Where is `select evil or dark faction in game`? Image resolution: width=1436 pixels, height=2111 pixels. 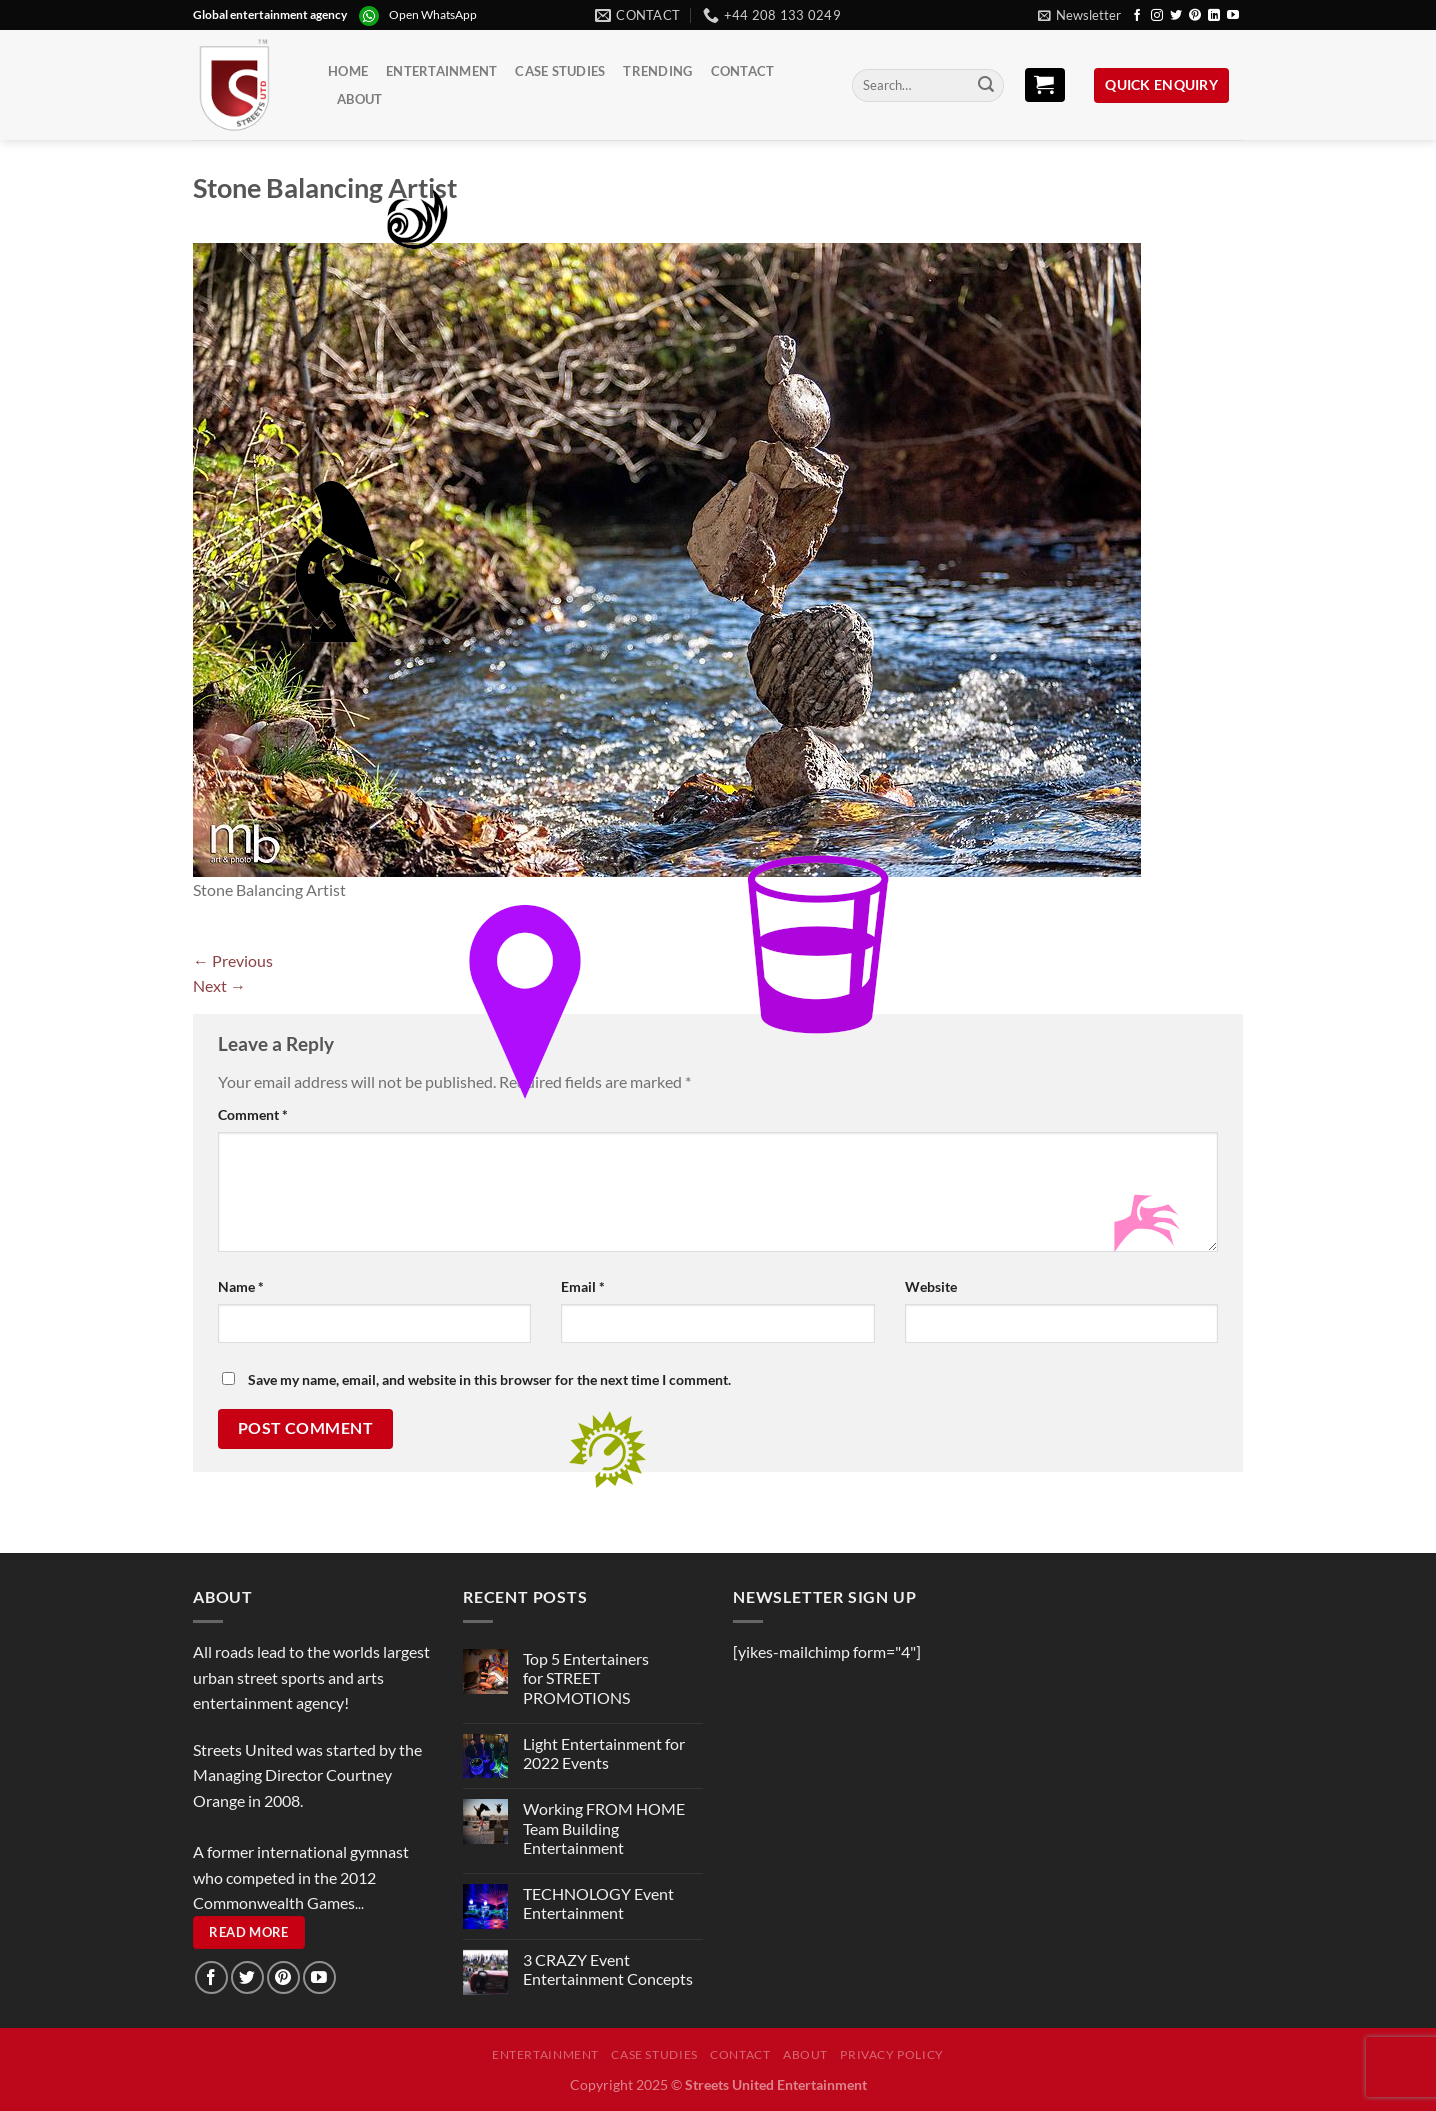
select evil or dark faction in game is located at coordinates (1147, 1224).